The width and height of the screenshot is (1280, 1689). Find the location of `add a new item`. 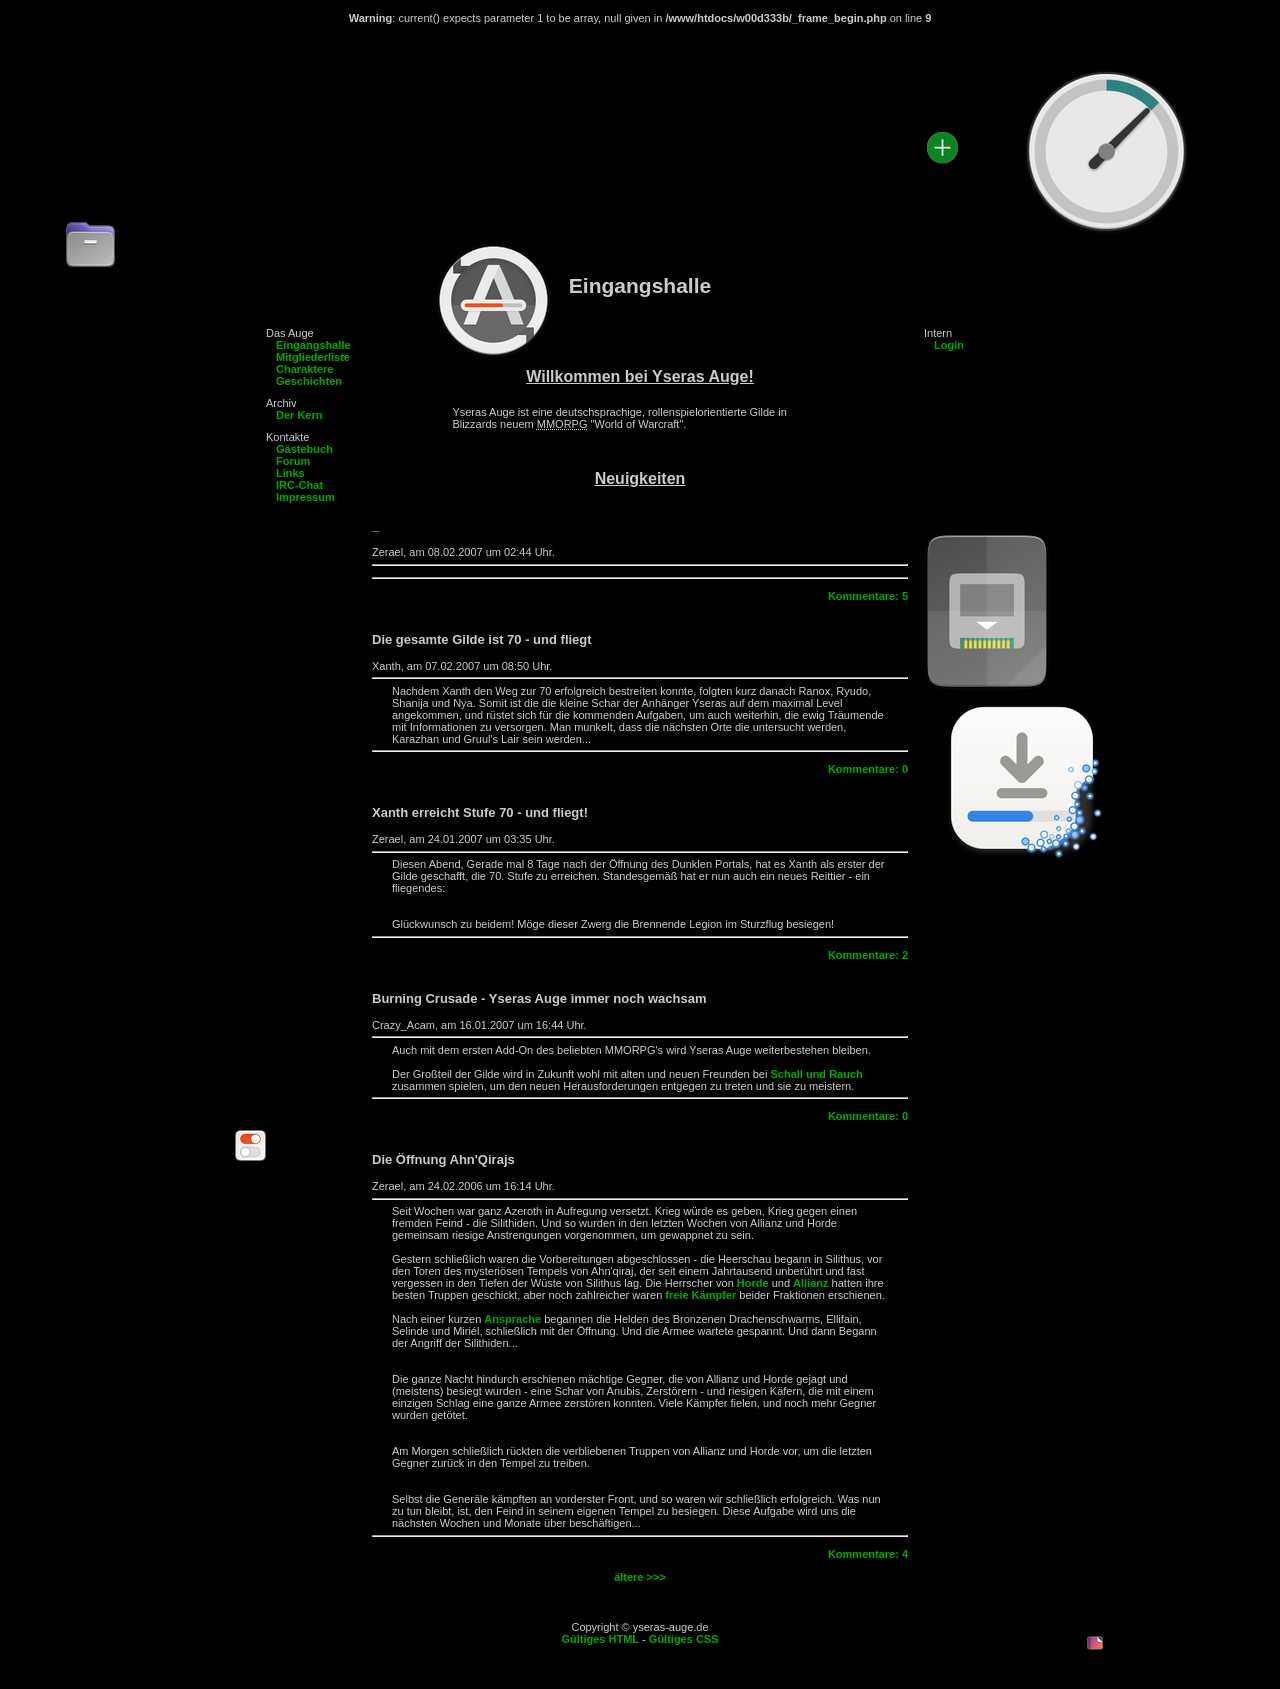

add a new item is located at coordinates (942, 147).